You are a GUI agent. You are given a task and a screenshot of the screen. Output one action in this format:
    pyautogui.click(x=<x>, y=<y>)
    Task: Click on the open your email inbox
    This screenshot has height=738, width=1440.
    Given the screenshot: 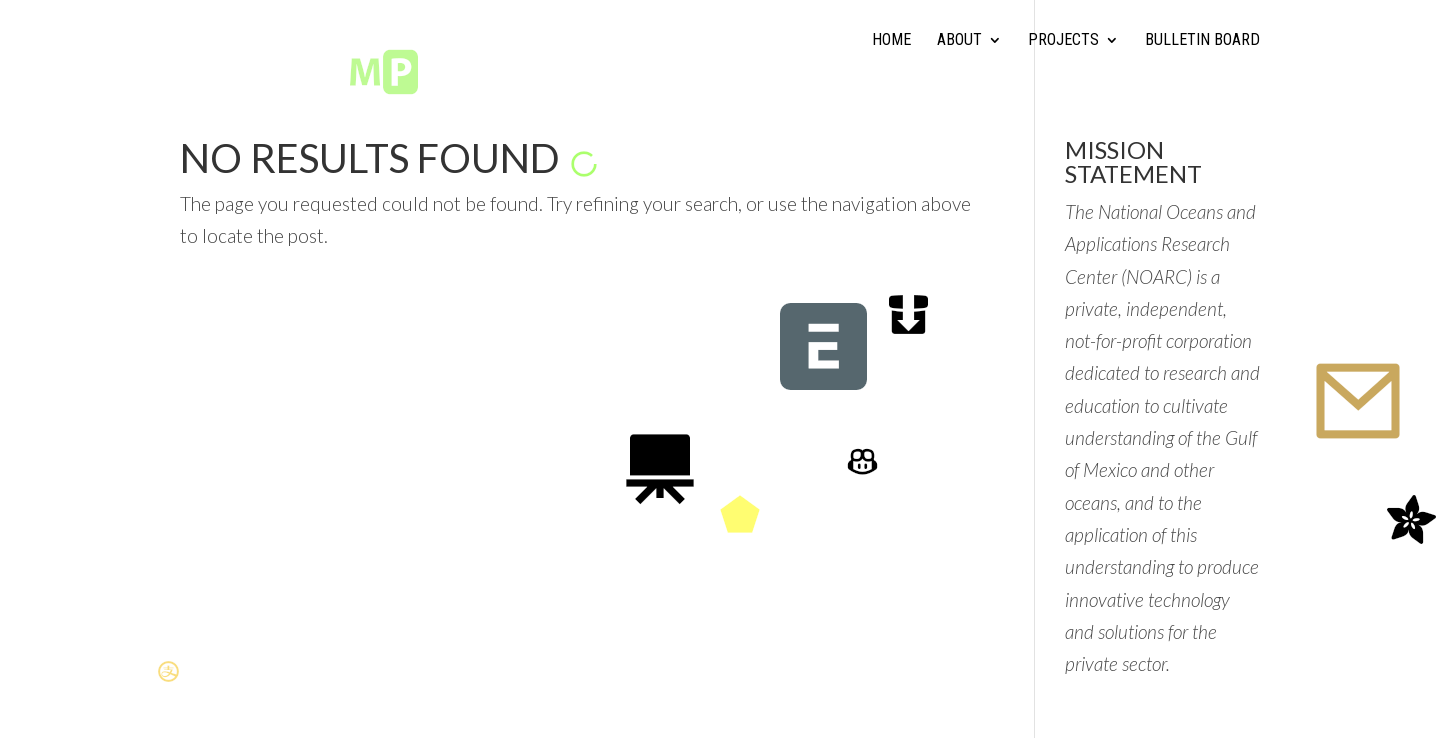 What is the action you would take?
    pyautogui.click(x=1358, y=401)
    